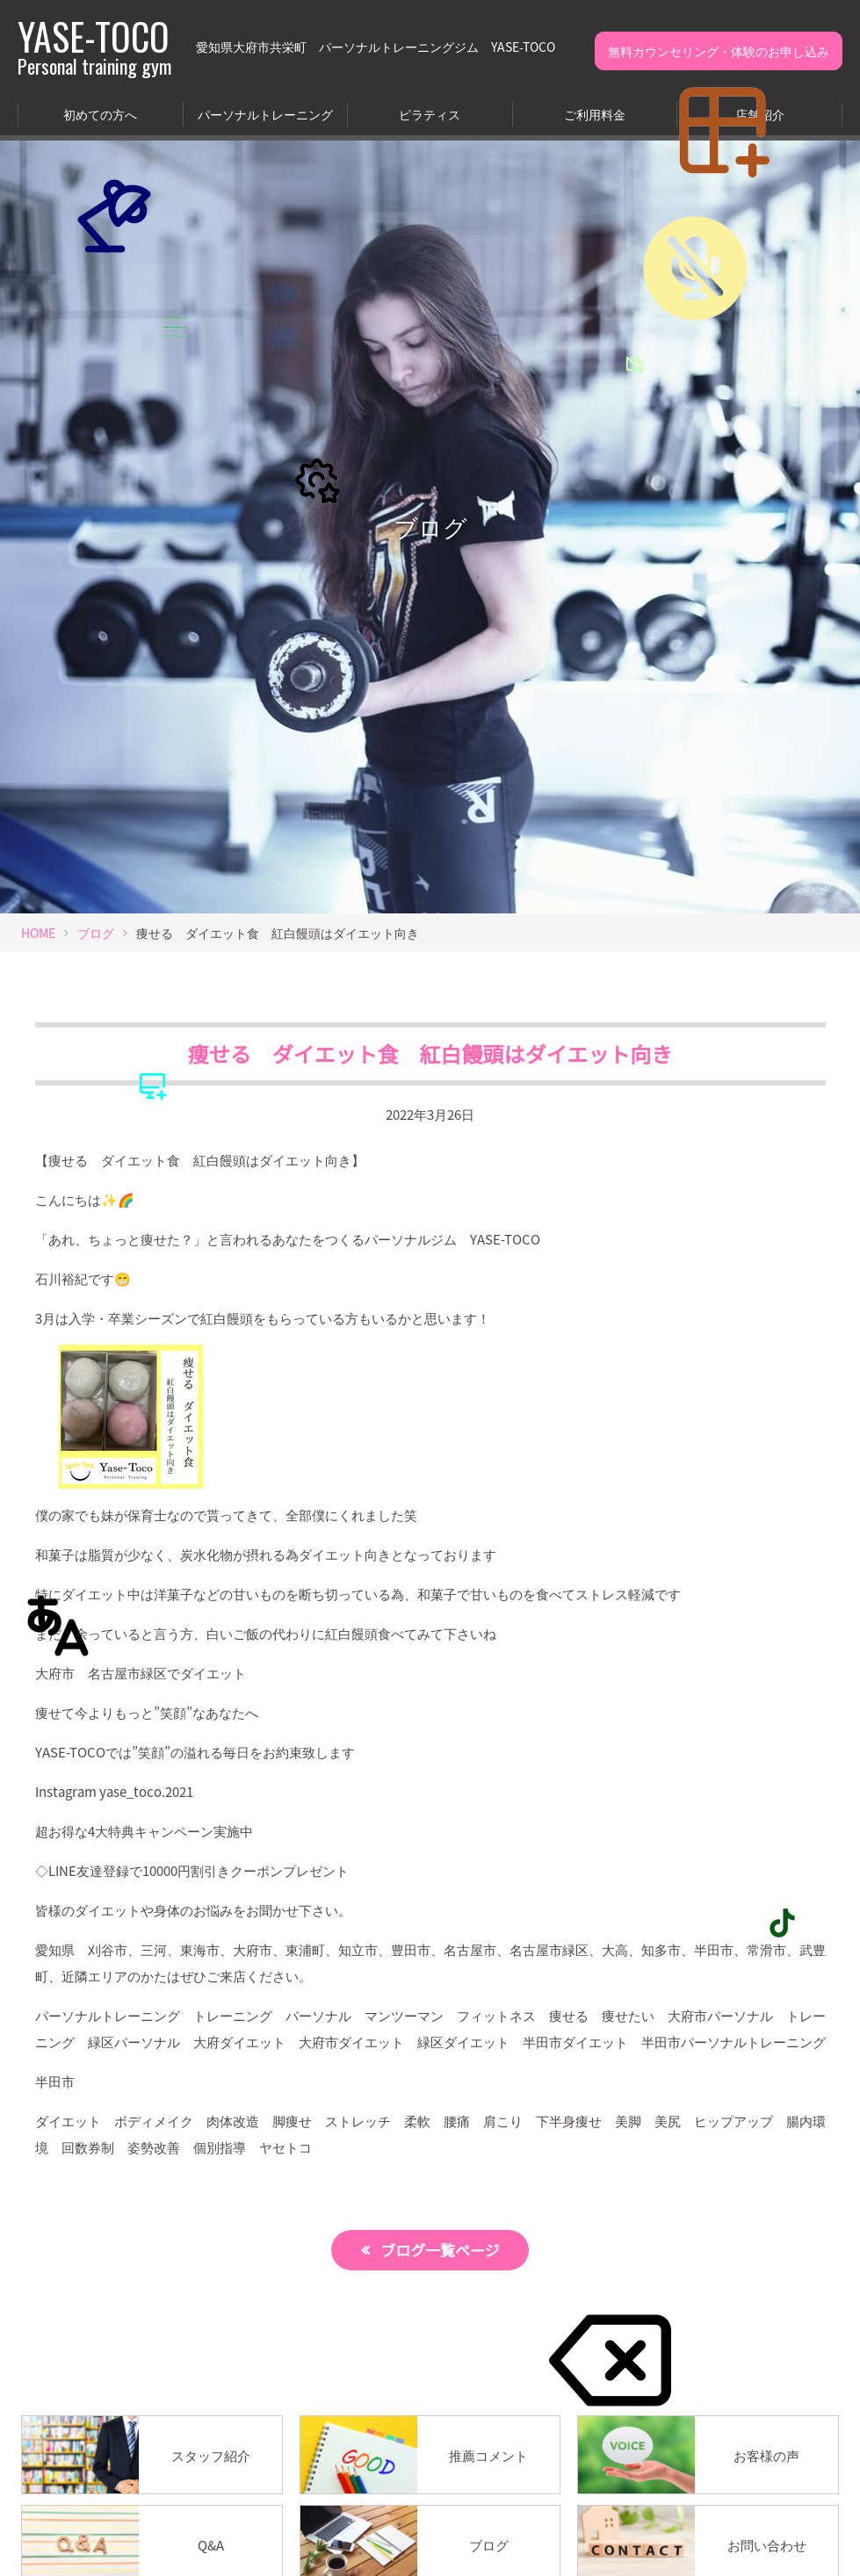 This screenshot has height=2576, width=860. I want to click on add a new table or spreadsheet, so click(722, 130).